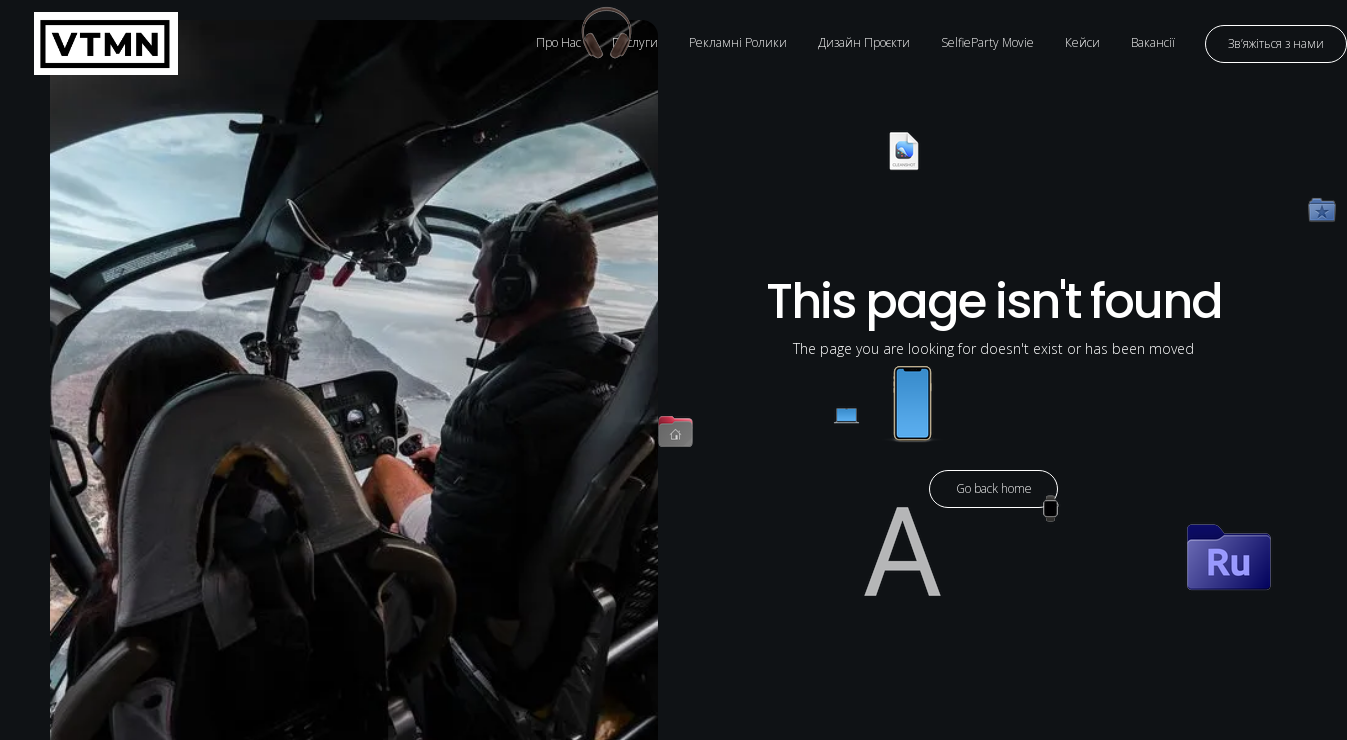 Image resolution: width=1347 pixels, height=740 pixels. Describe the element at coordinates (675, 431) in the screenshot. I see `access your home folder` at that location.